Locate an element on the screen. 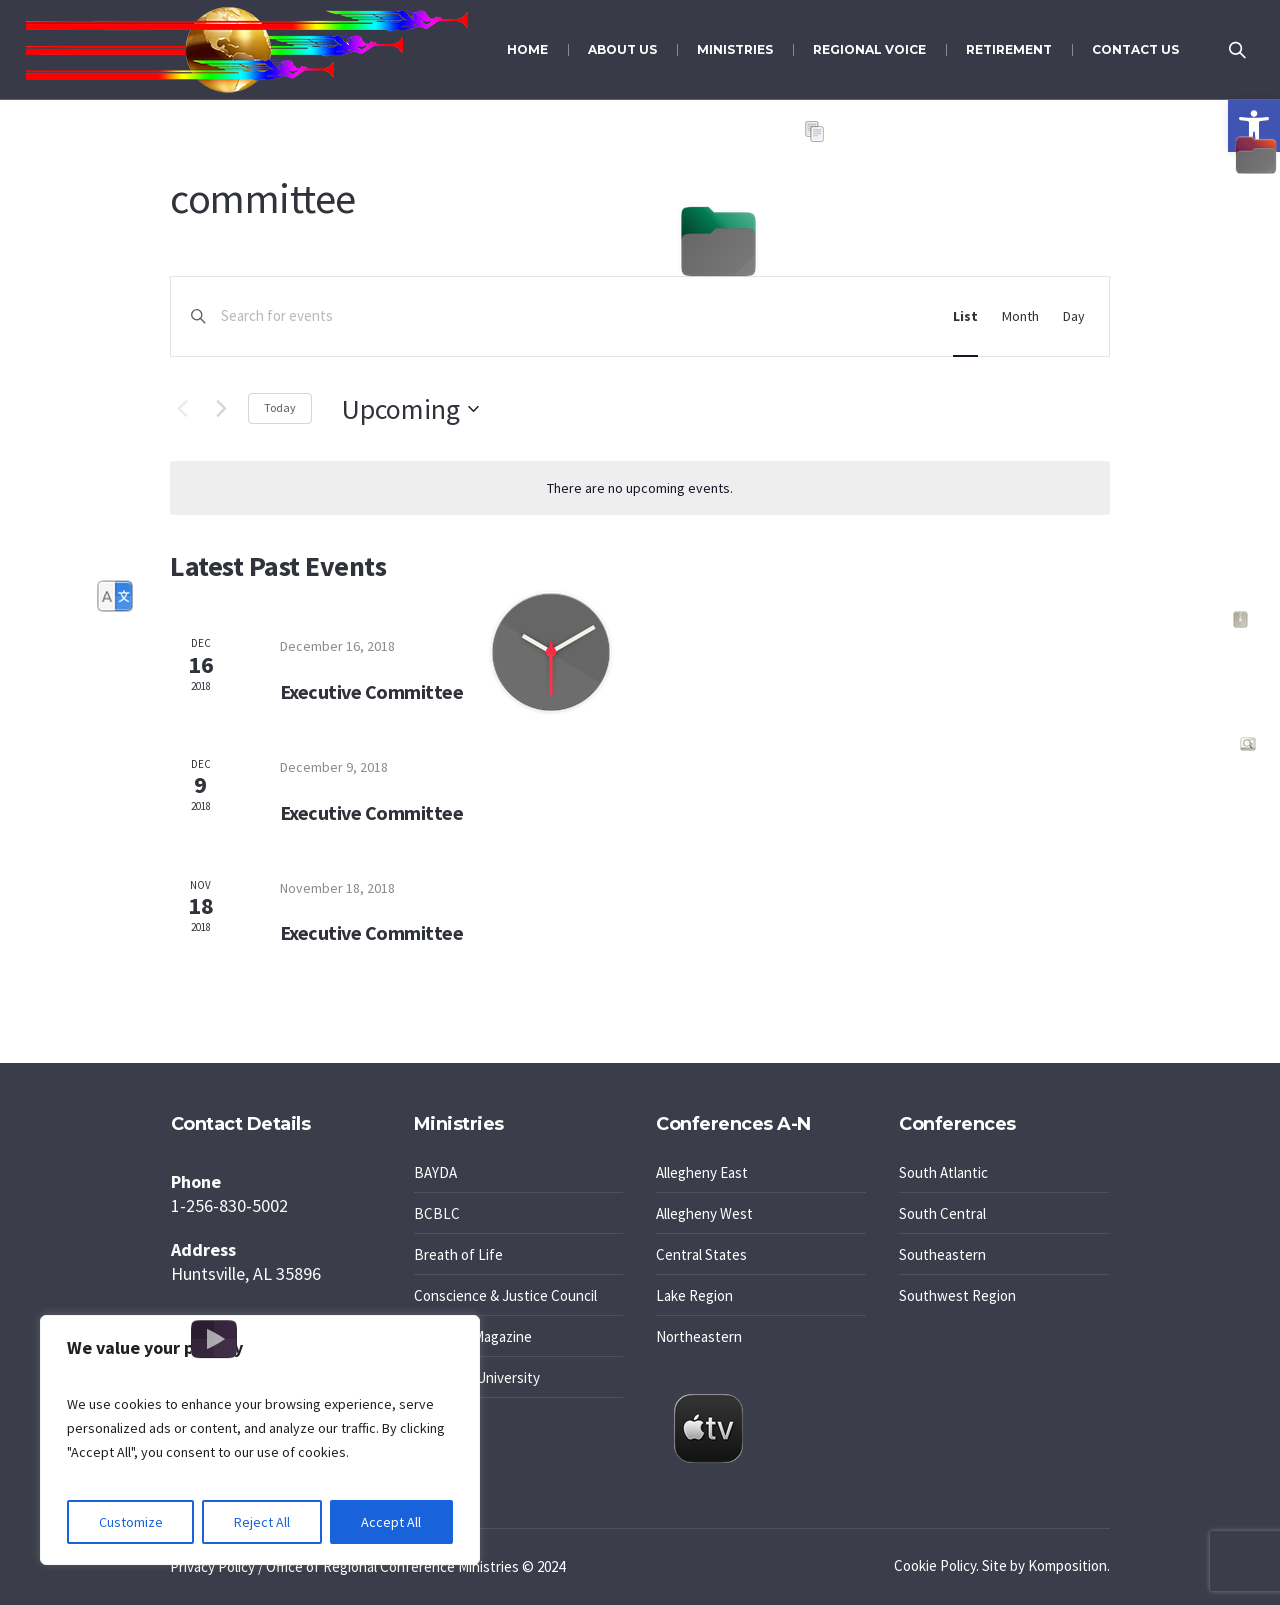 This screenshot has height=1605, width=1280. open the clocks app is located at coordinates (551, 652).